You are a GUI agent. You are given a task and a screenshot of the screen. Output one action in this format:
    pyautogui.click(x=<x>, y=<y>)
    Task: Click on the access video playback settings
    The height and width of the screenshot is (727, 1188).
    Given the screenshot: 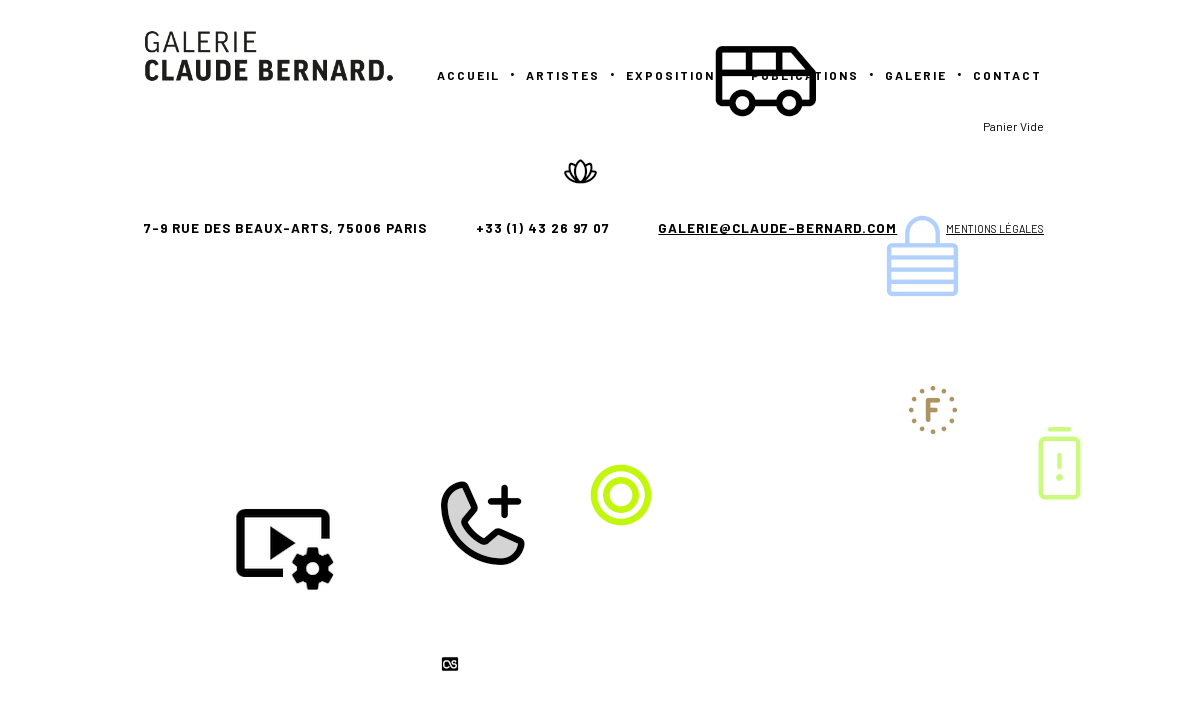 What is the action you would take?
    pyautogui.click(x=283, y=543)
    